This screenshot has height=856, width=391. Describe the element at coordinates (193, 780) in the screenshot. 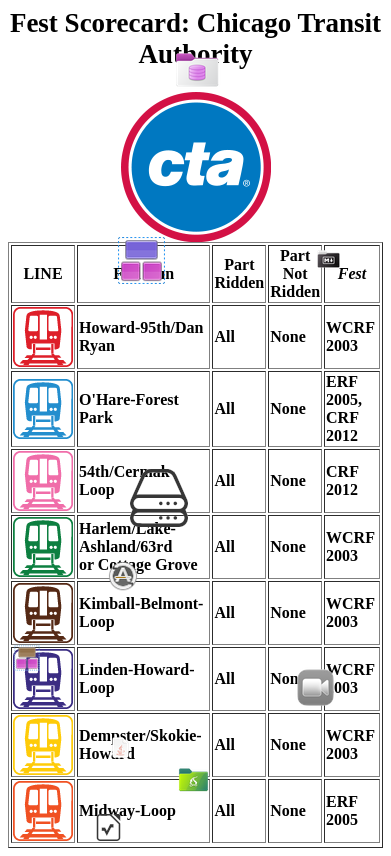

I see `open your GameJolt games folder` at that location.